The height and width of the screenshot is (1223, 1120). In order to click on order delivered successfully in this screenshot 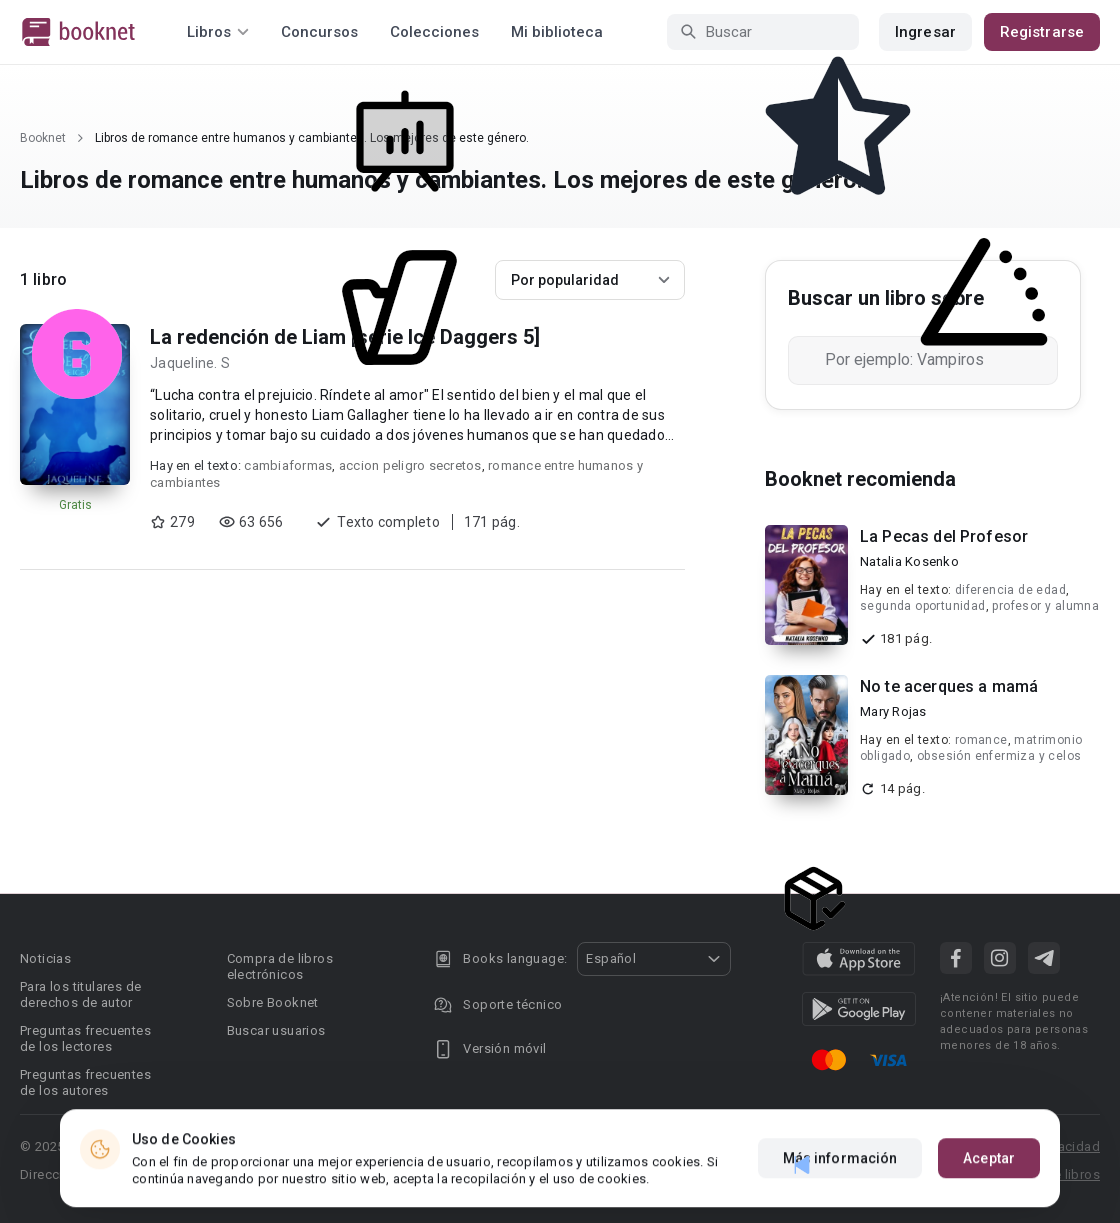, I will do `click(813, 898)`.